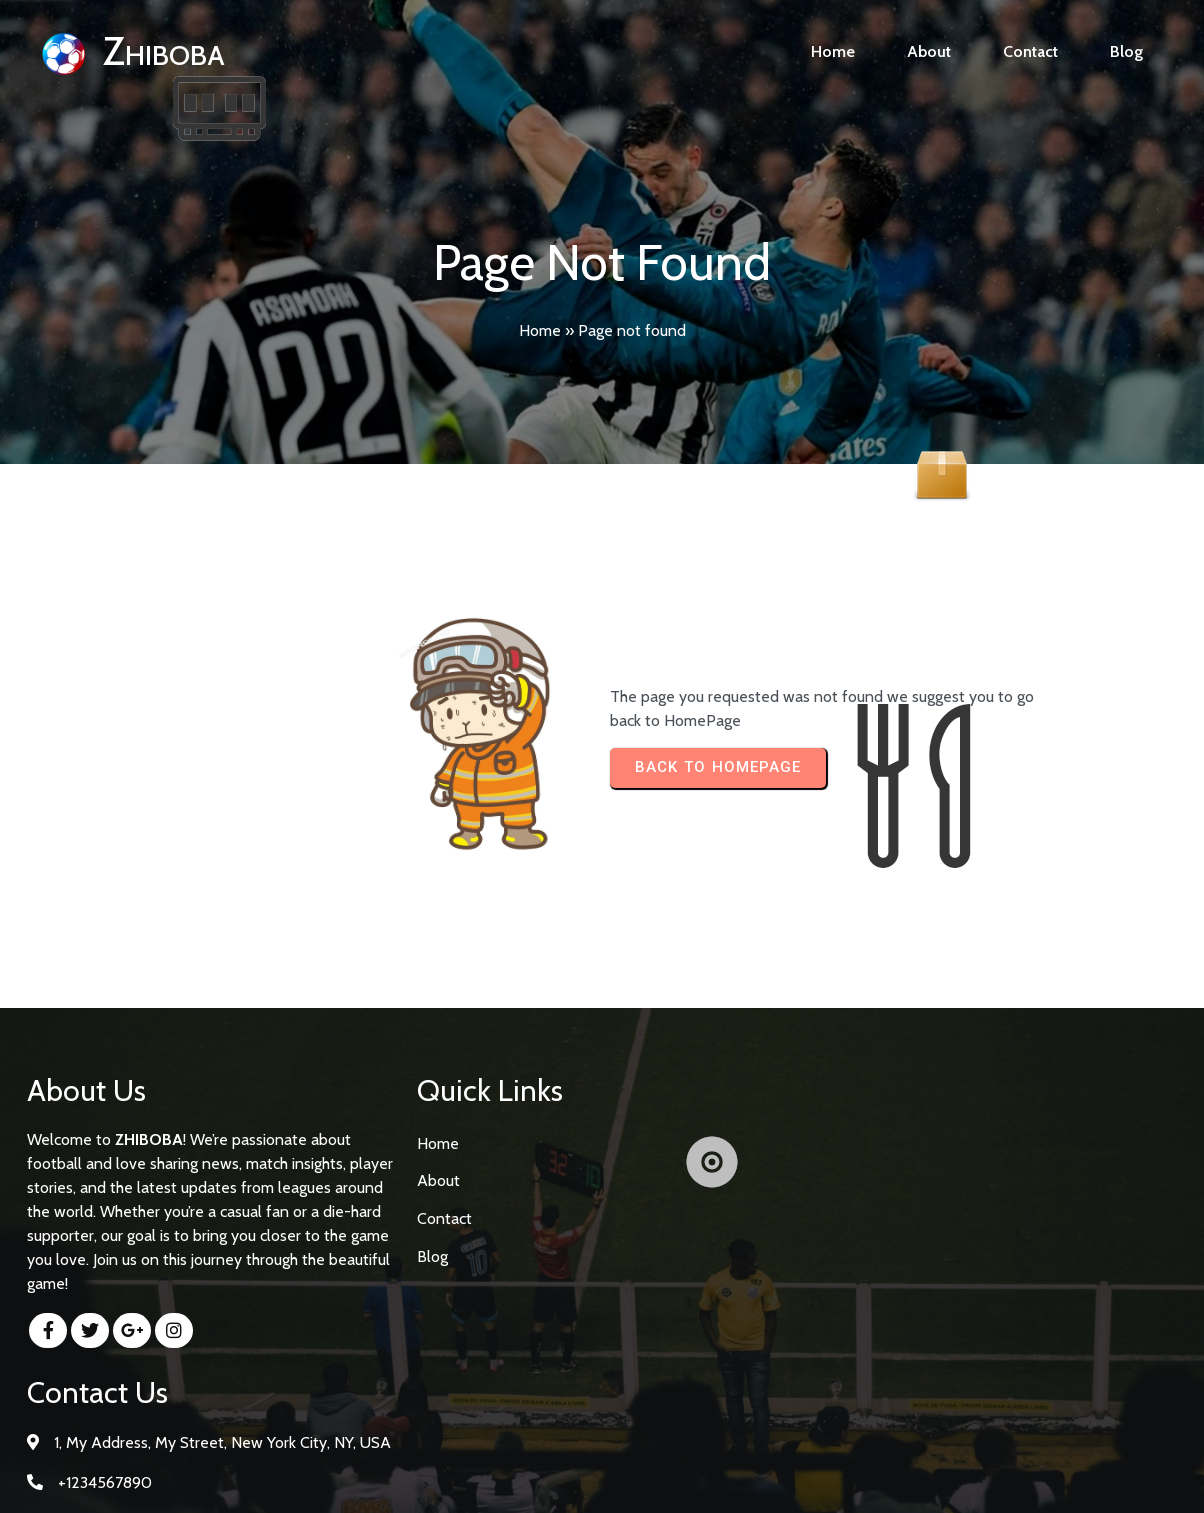 The height and width of the screenshot is (1513, 1204). What do you see at coordinates (919, 786) in the screenshot?
I see `access food and drink emoji category` at bounding box center [919, 786].